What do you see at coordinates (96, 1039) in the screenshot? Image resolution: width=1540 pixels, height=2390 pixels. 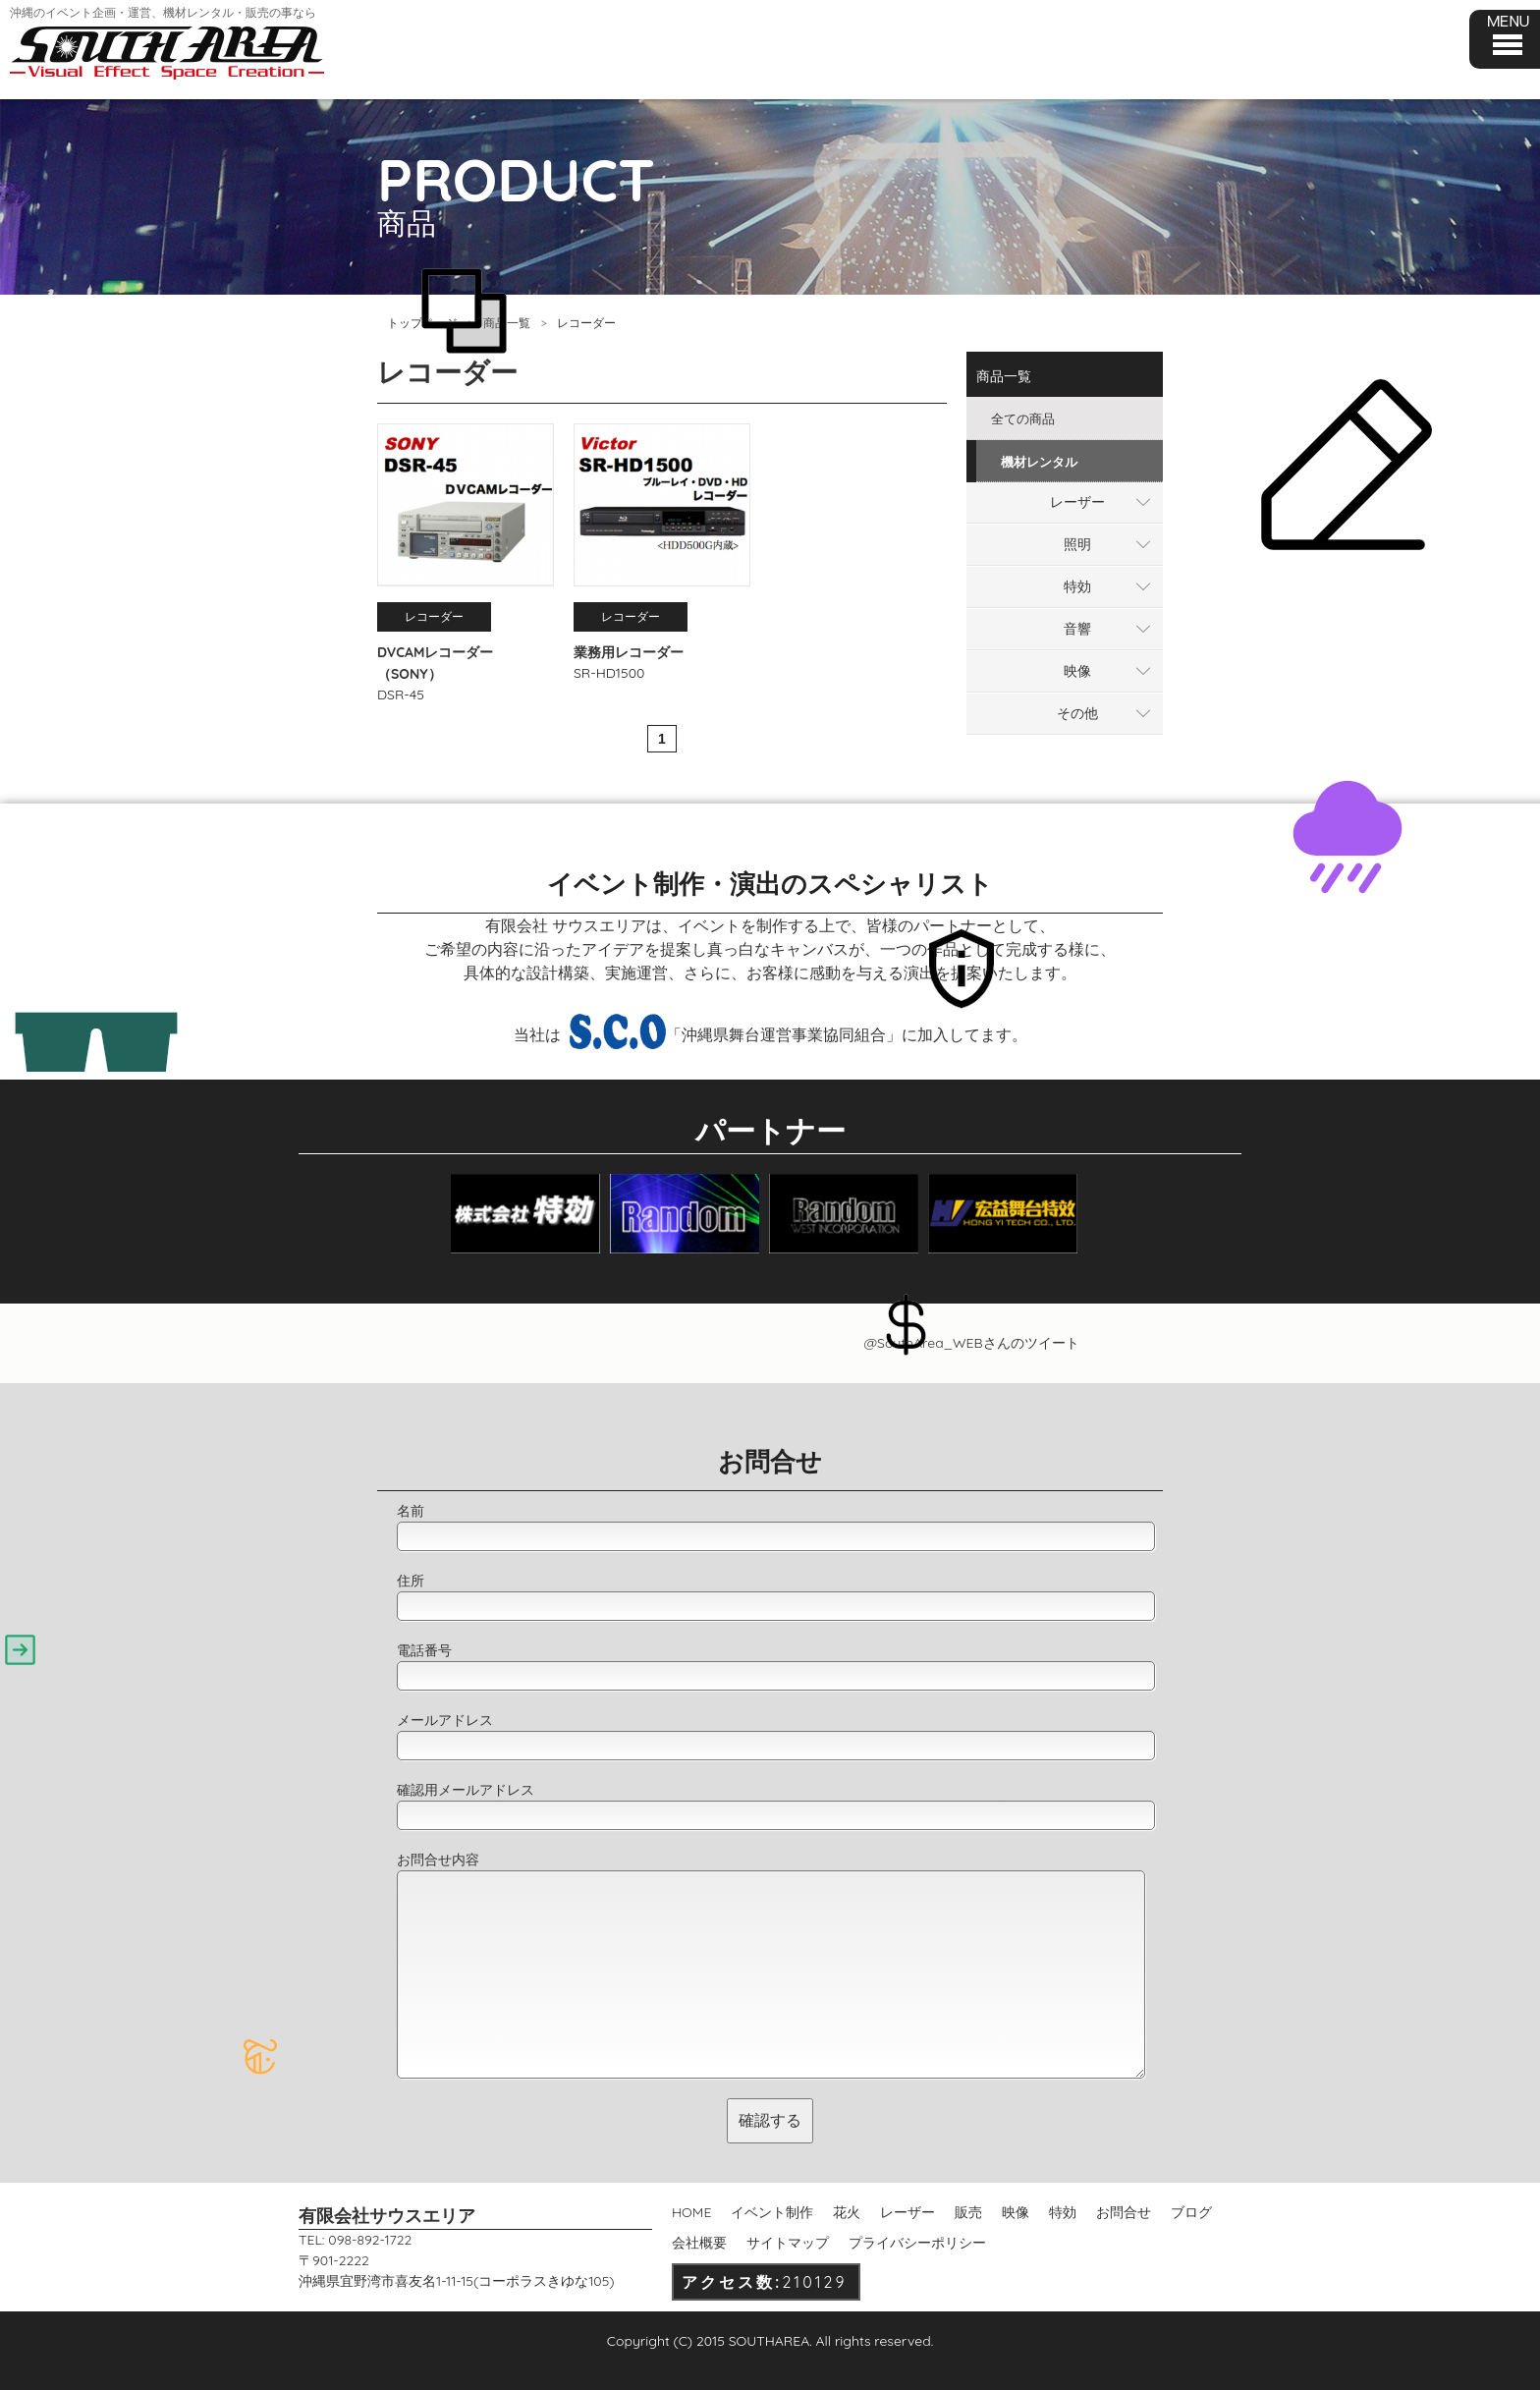 I see `enable reading or accessibility mode` at bounding box center [96, 1039].